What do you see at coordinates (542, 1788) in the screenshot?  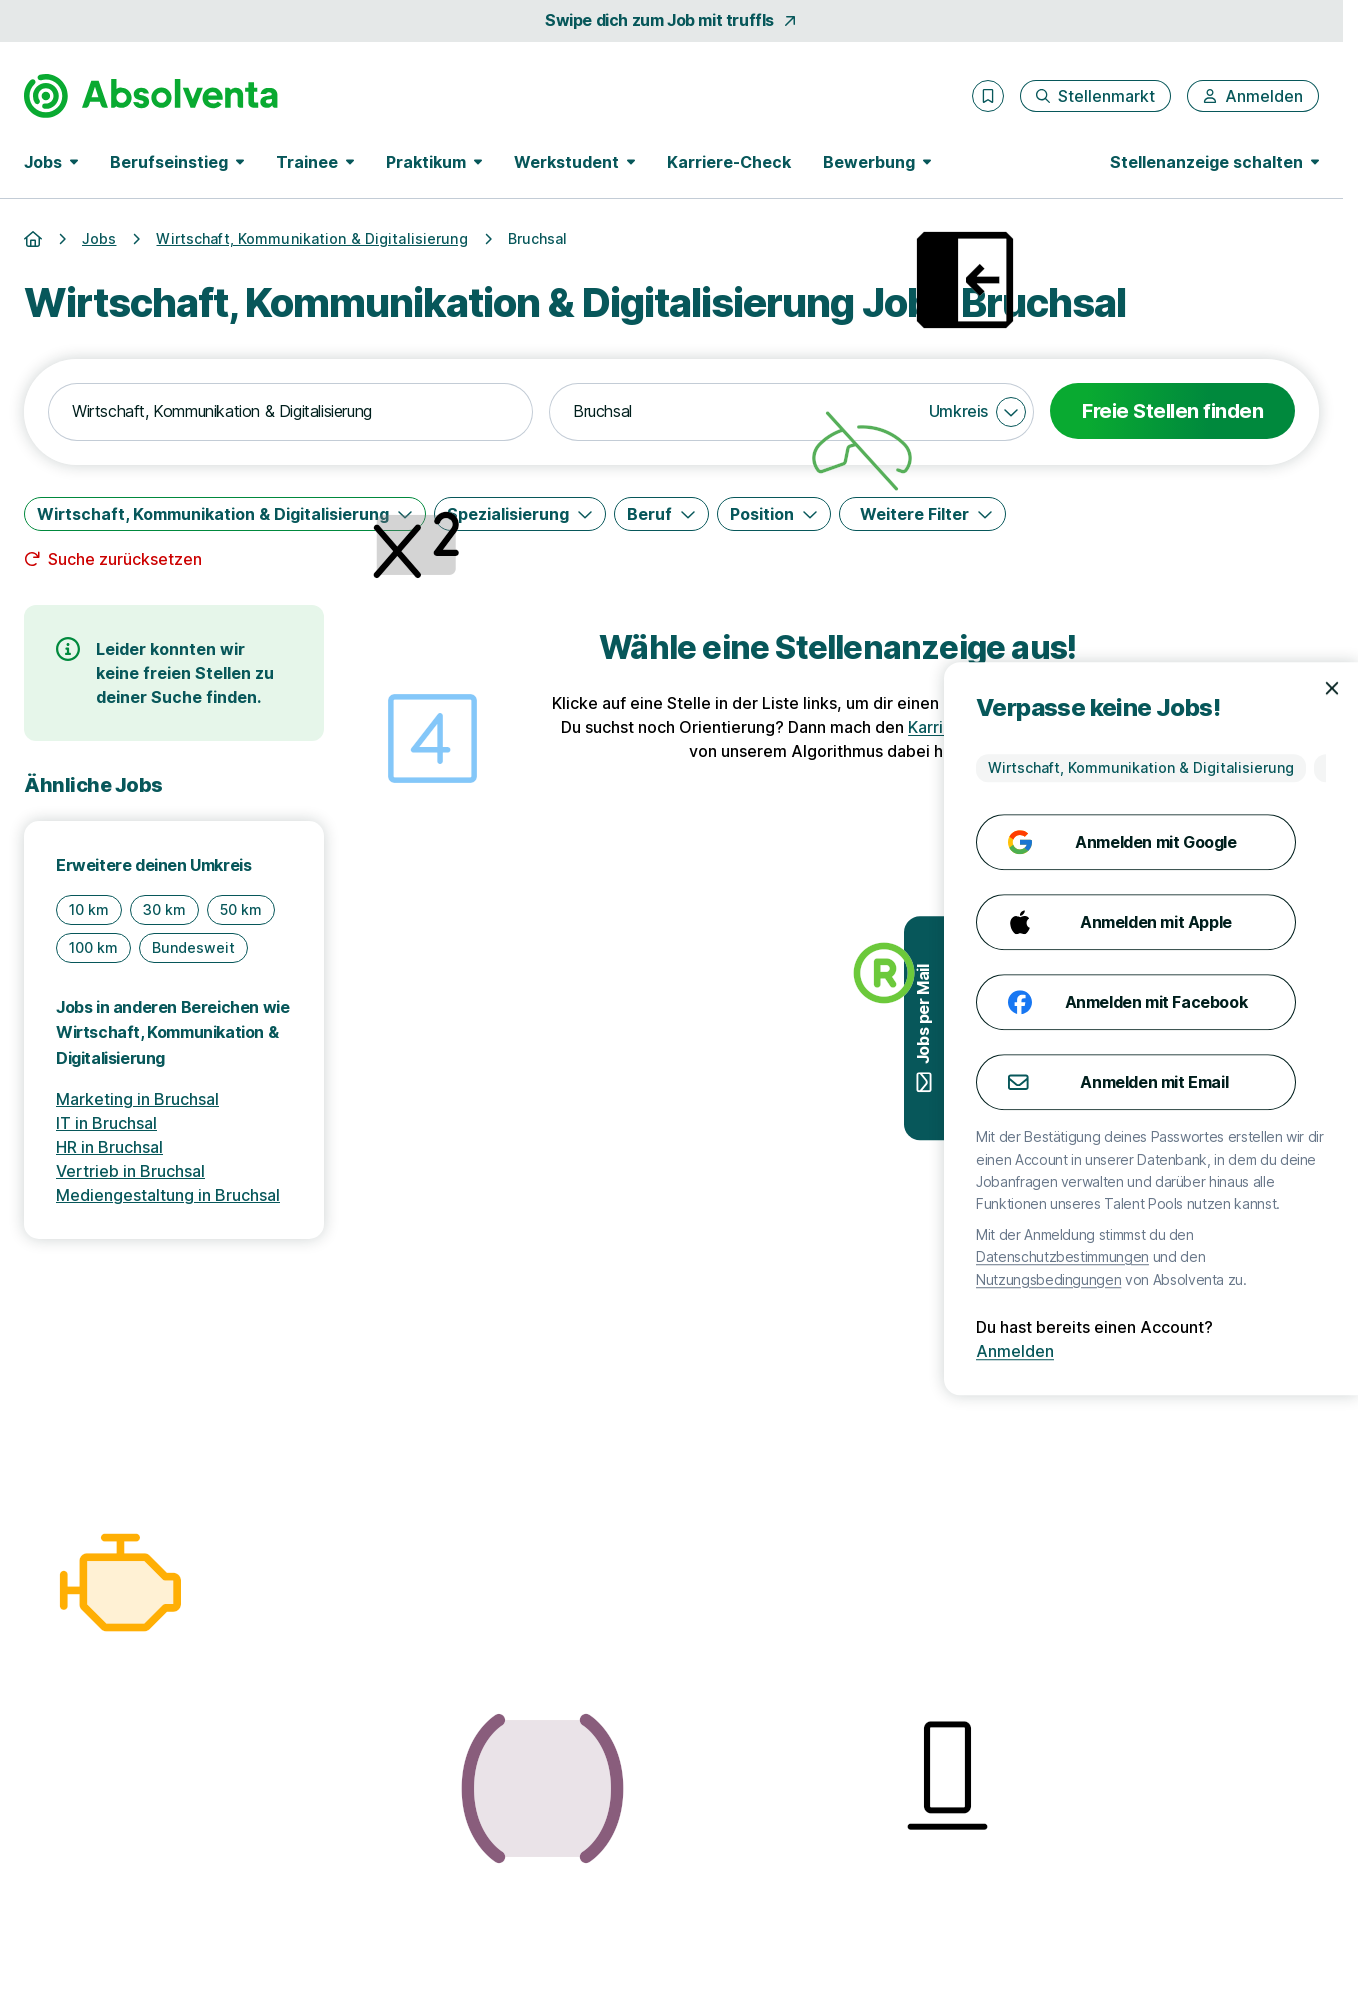 I see `insert parentheses in text or code` at bounding box center [542, 1788].